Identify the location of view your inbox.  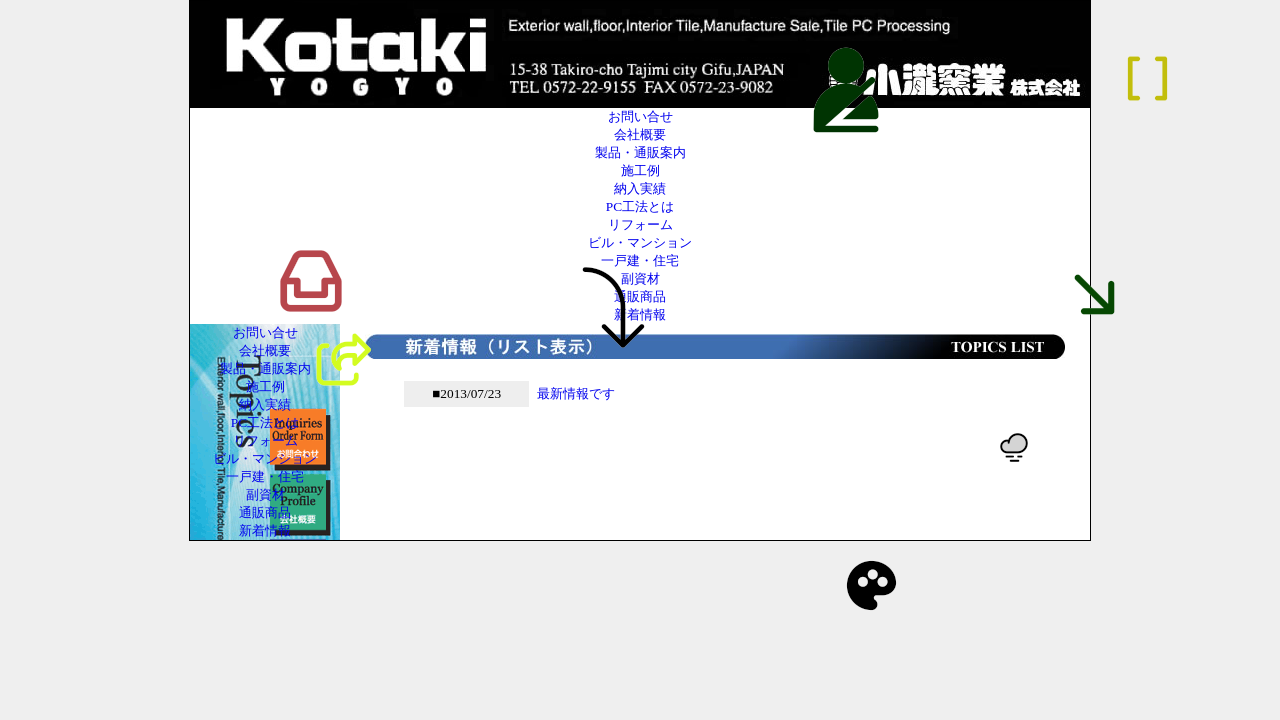
(311, 281).